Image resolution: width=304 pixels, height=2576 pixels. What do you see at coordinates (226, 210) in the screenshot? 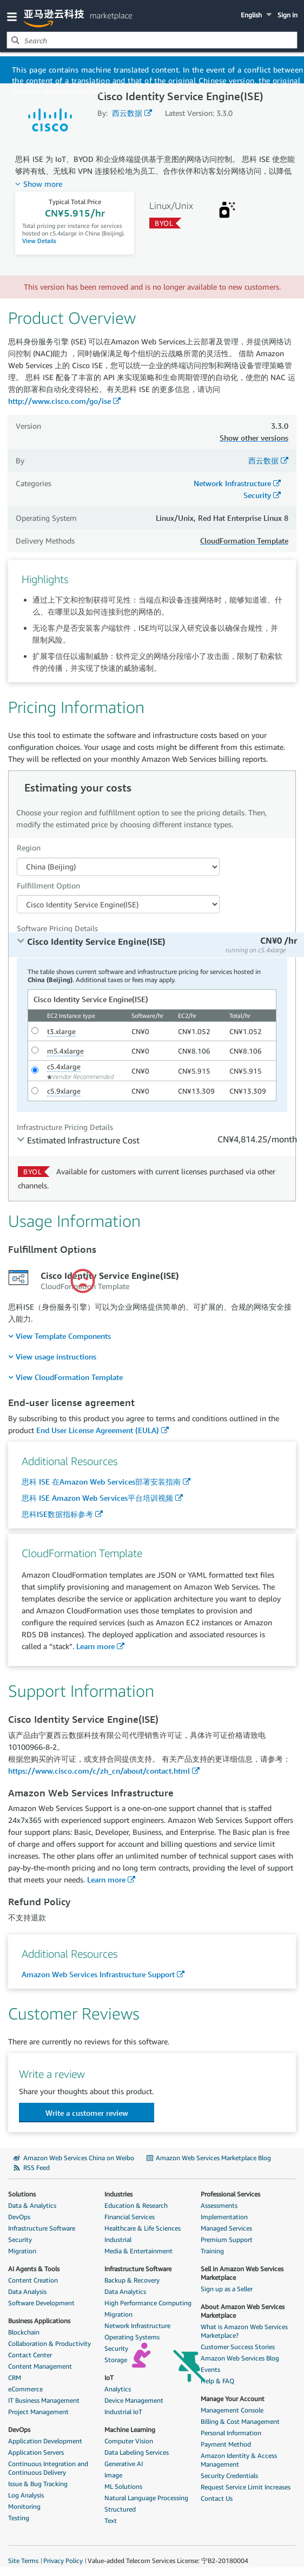
I see `air freshener or fragrance settings` at bounding box center [226, 210].